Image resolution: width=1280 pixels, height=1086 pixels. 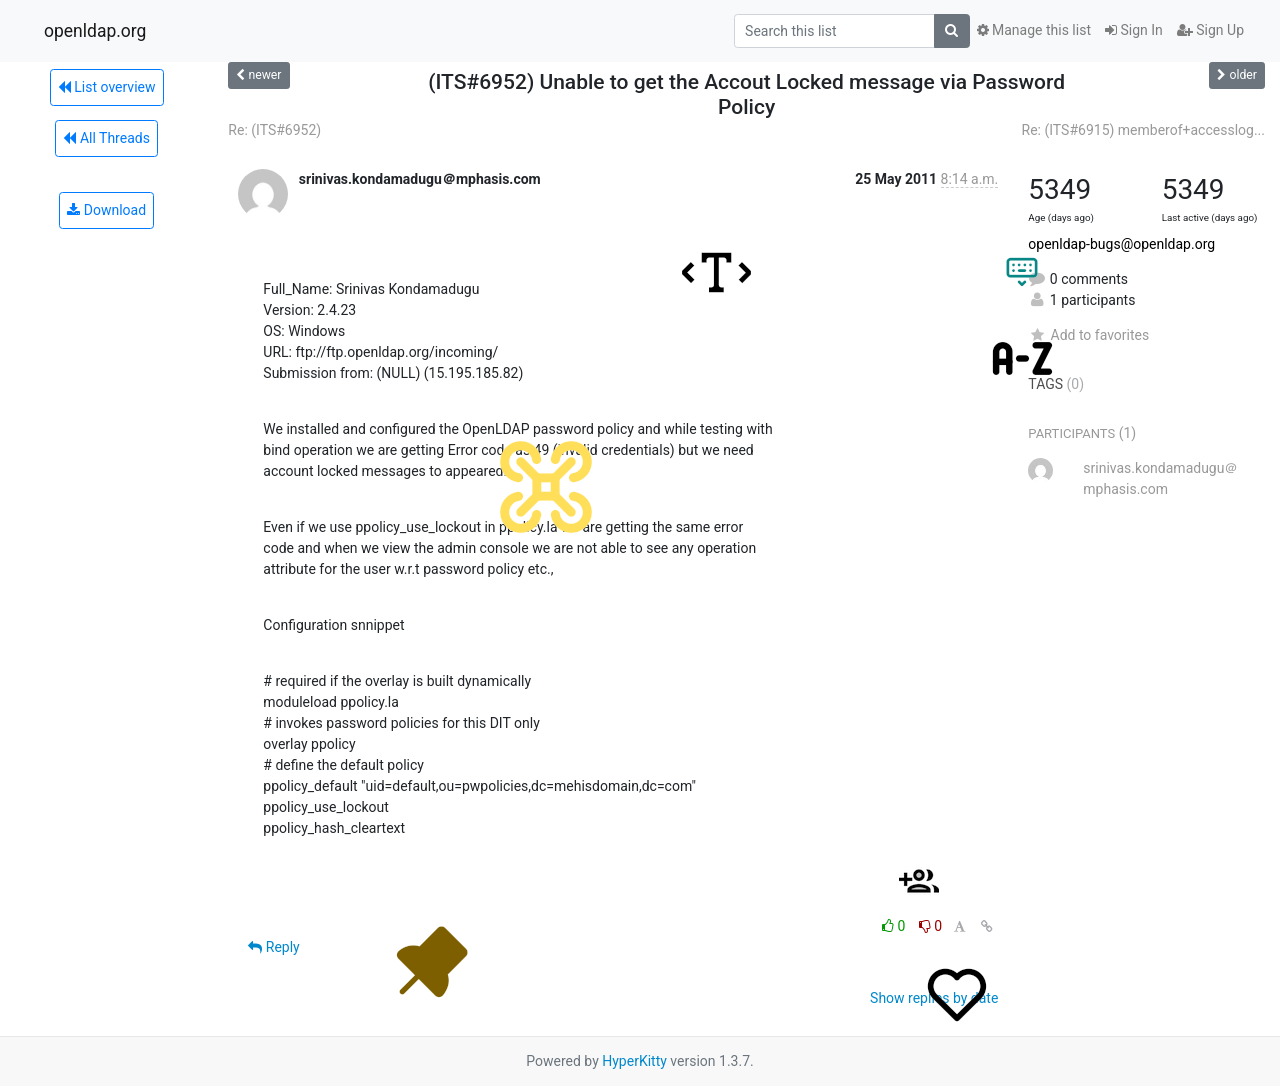 What do you see at coordinates (1022, 272) in the screenshot?
I see `show on-screen keyboard` at bounding box center [1022, 272].